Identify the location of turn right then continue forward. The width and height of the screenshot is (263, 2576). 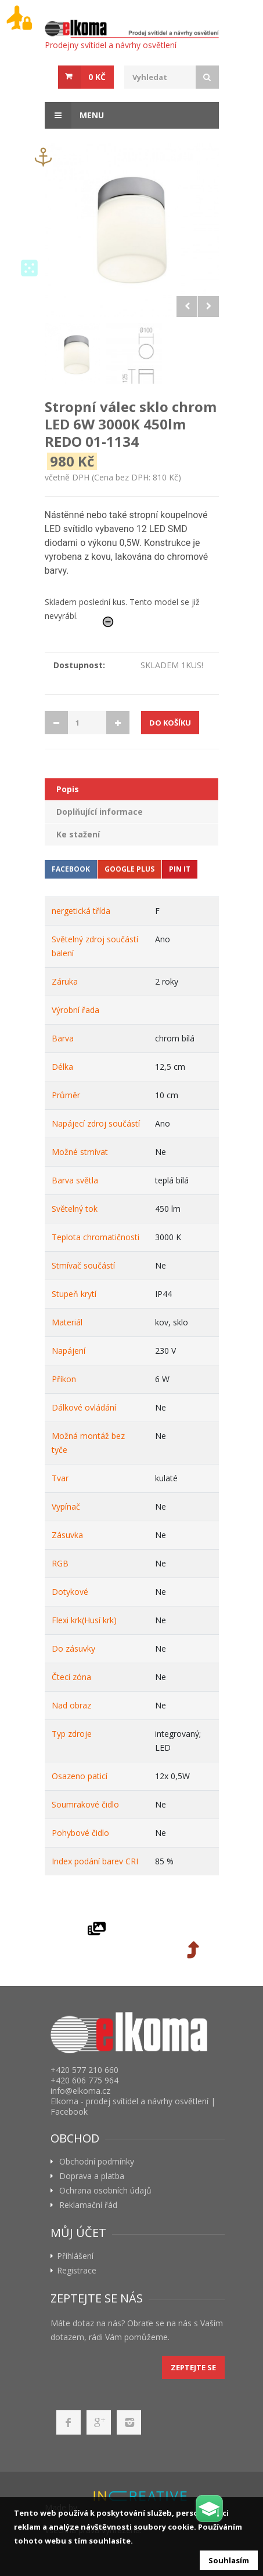
(193, 1950).